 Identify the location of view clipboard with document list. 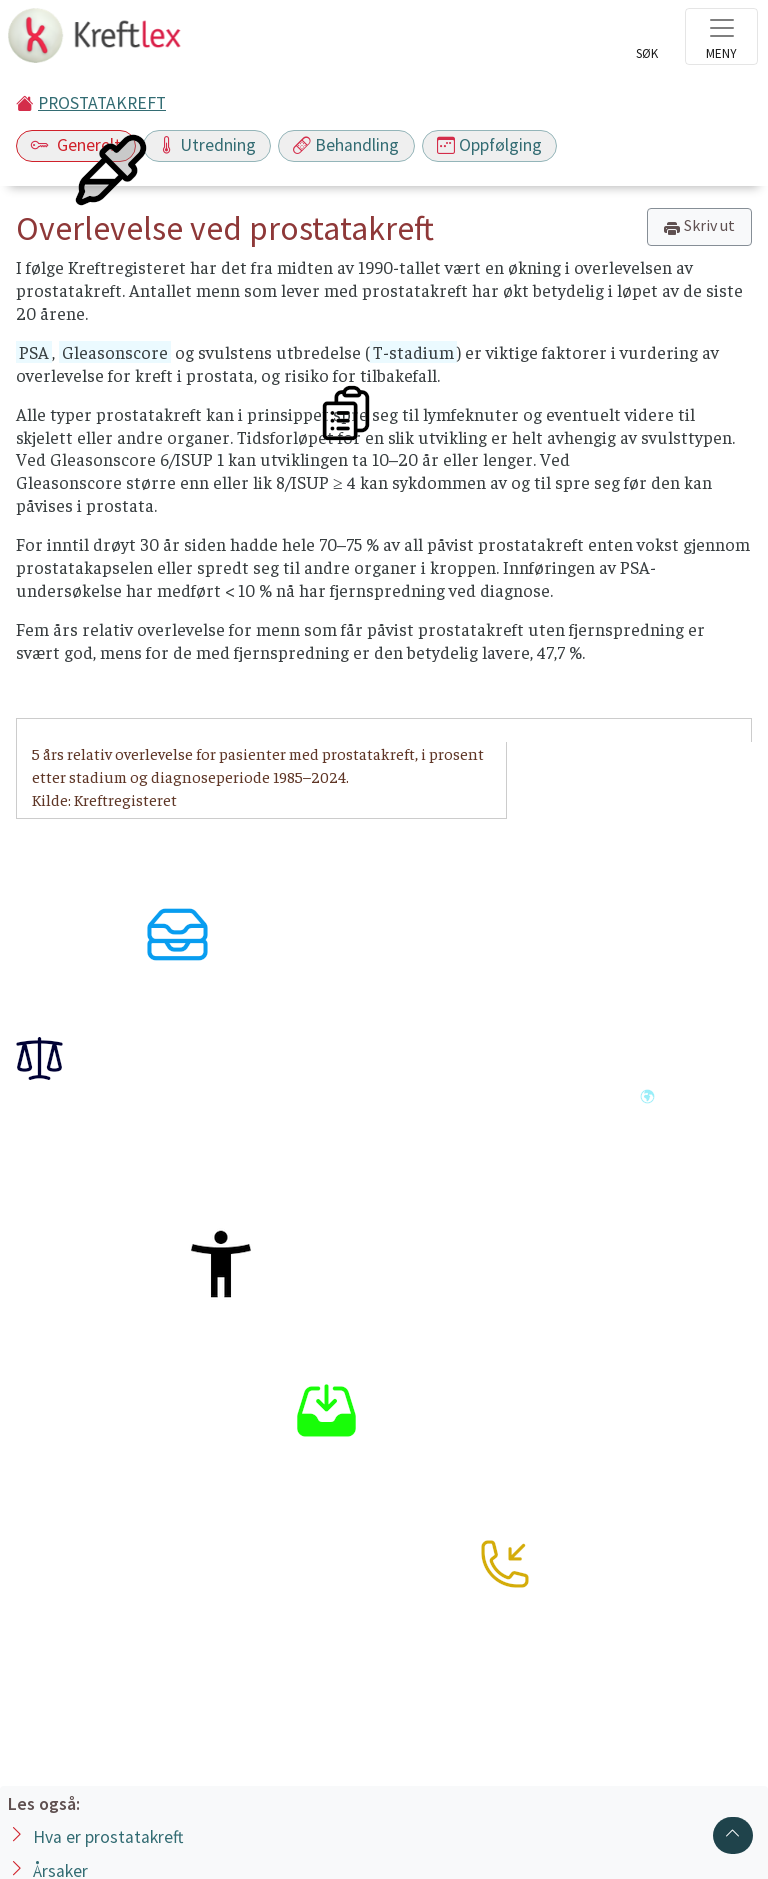
(346, 413).